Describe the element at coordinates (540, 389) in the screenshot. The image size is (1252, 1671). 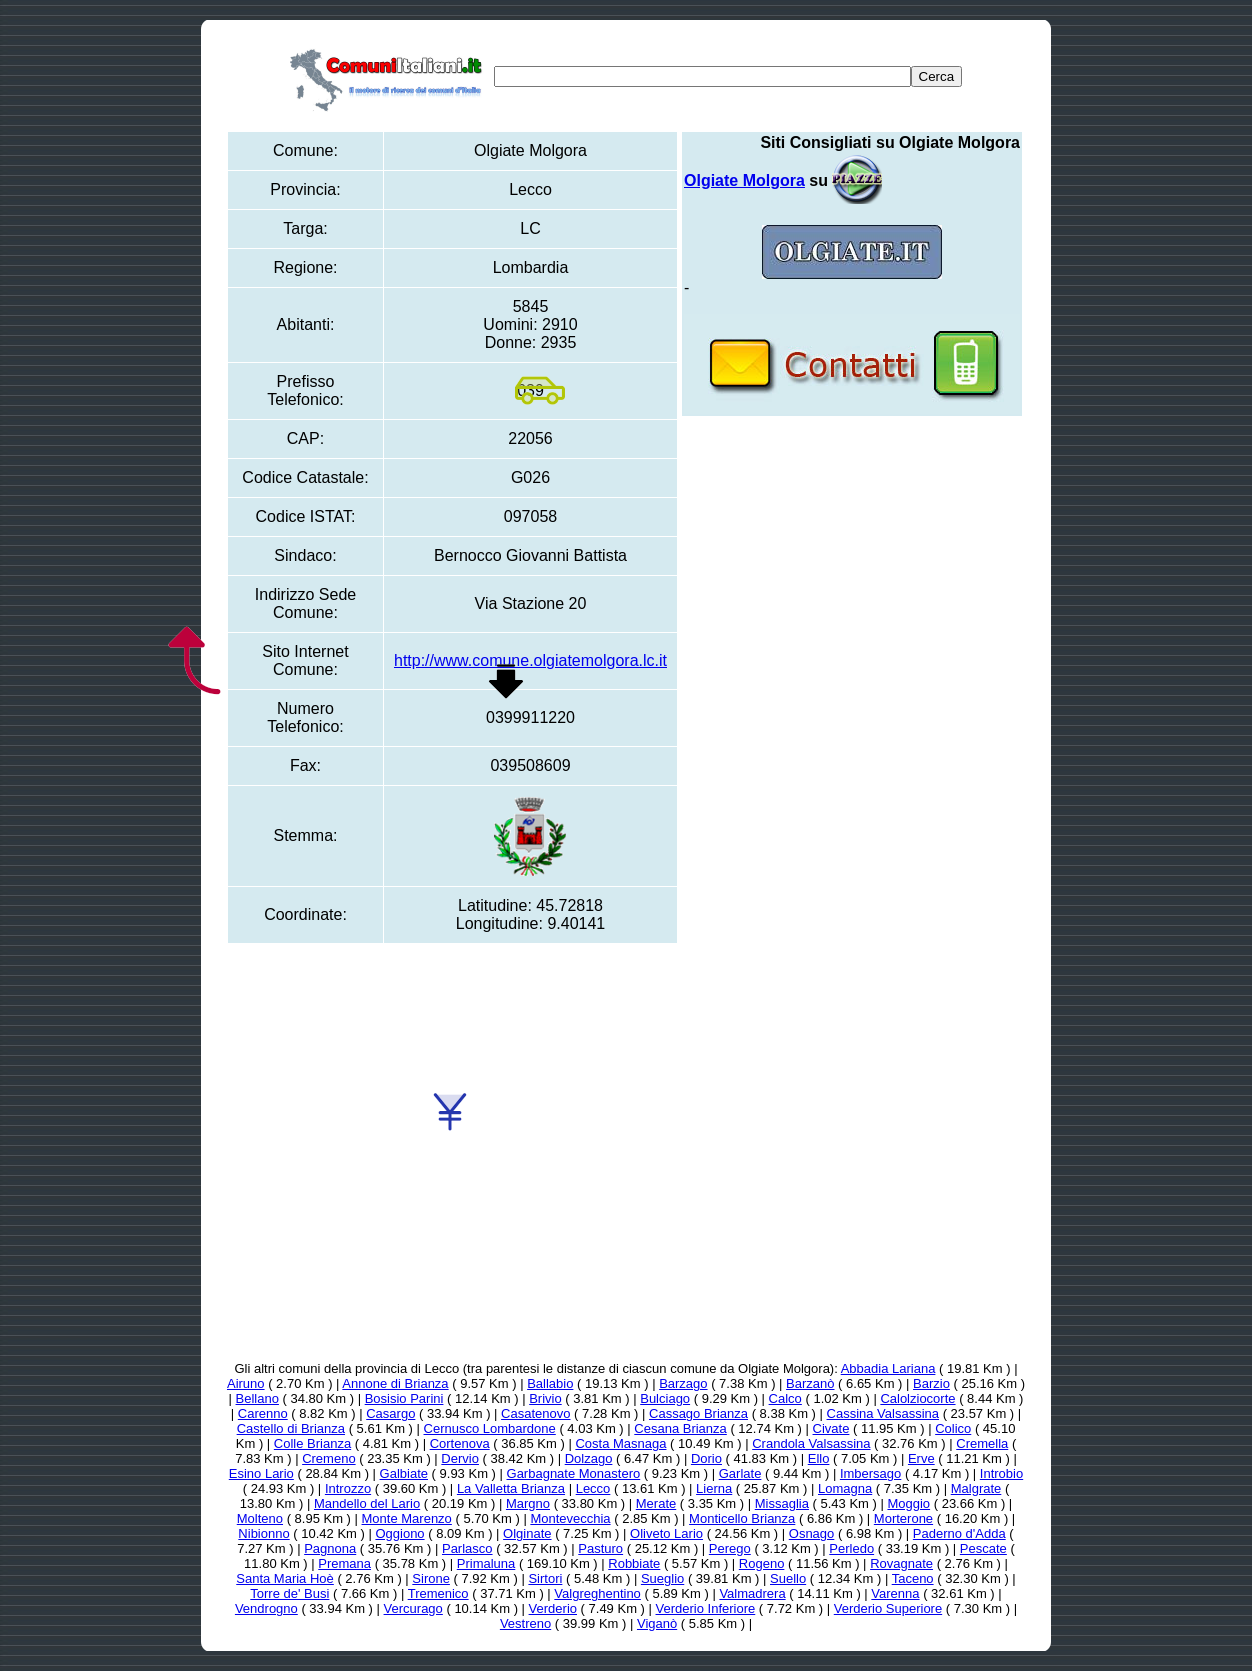
I see `access vehicle or car settings` at that location.